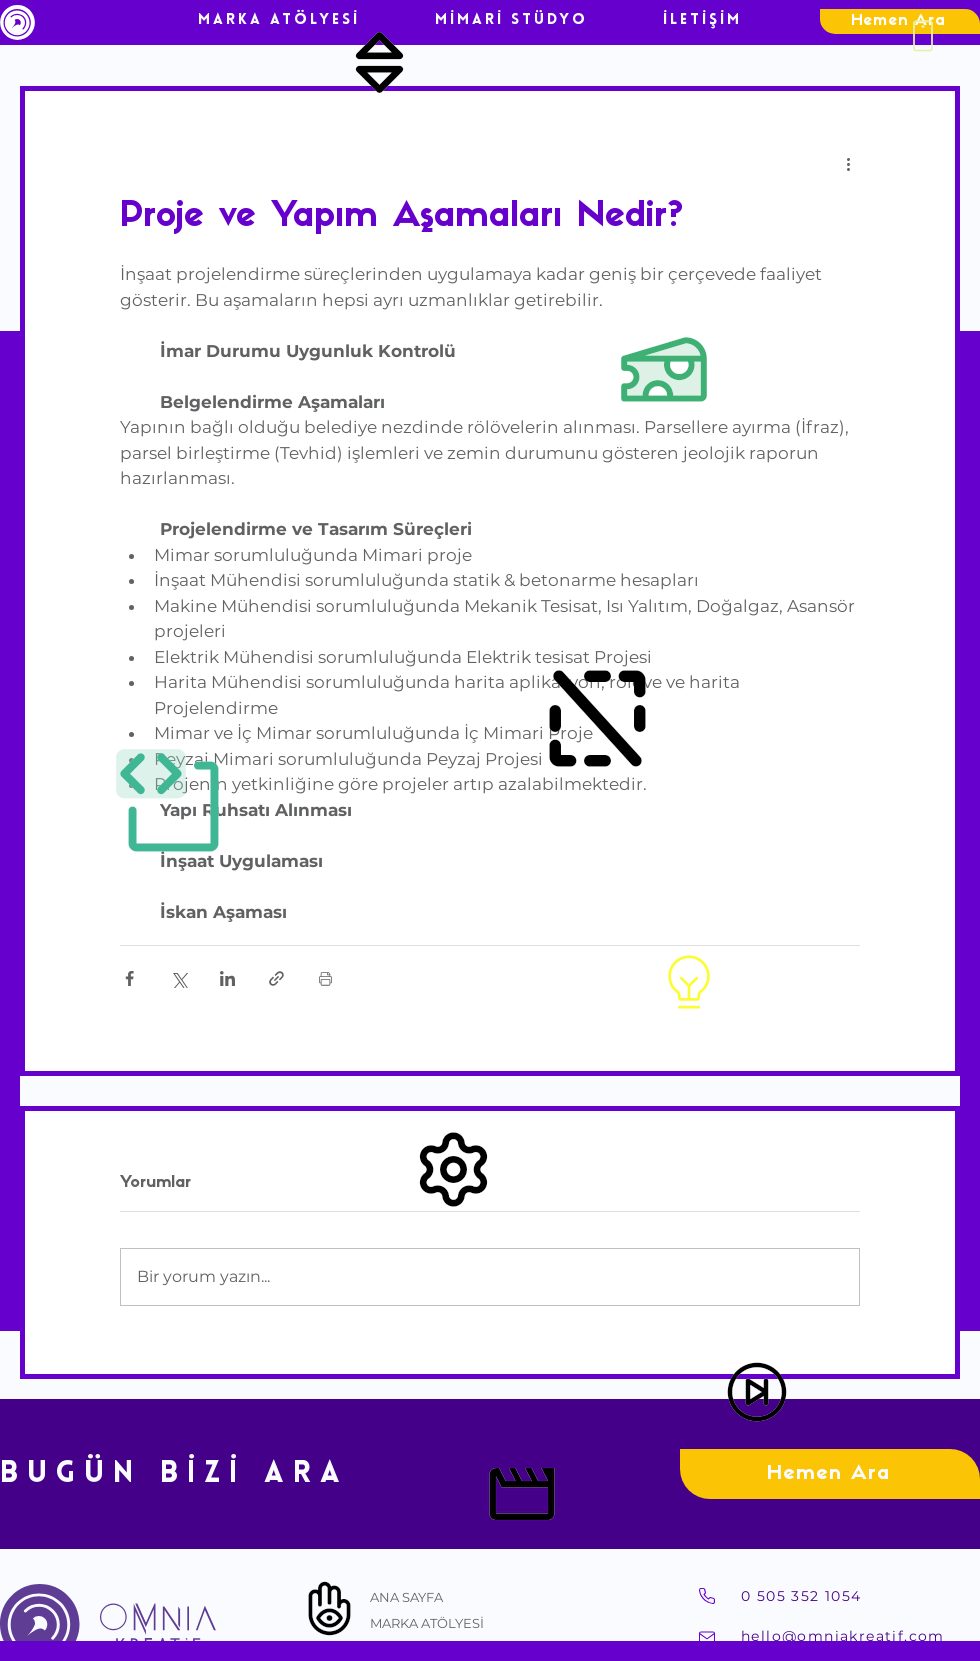  Describe the element at coordinates (522, 1494) in the screenshot. I see `access video or movie content` at that location.